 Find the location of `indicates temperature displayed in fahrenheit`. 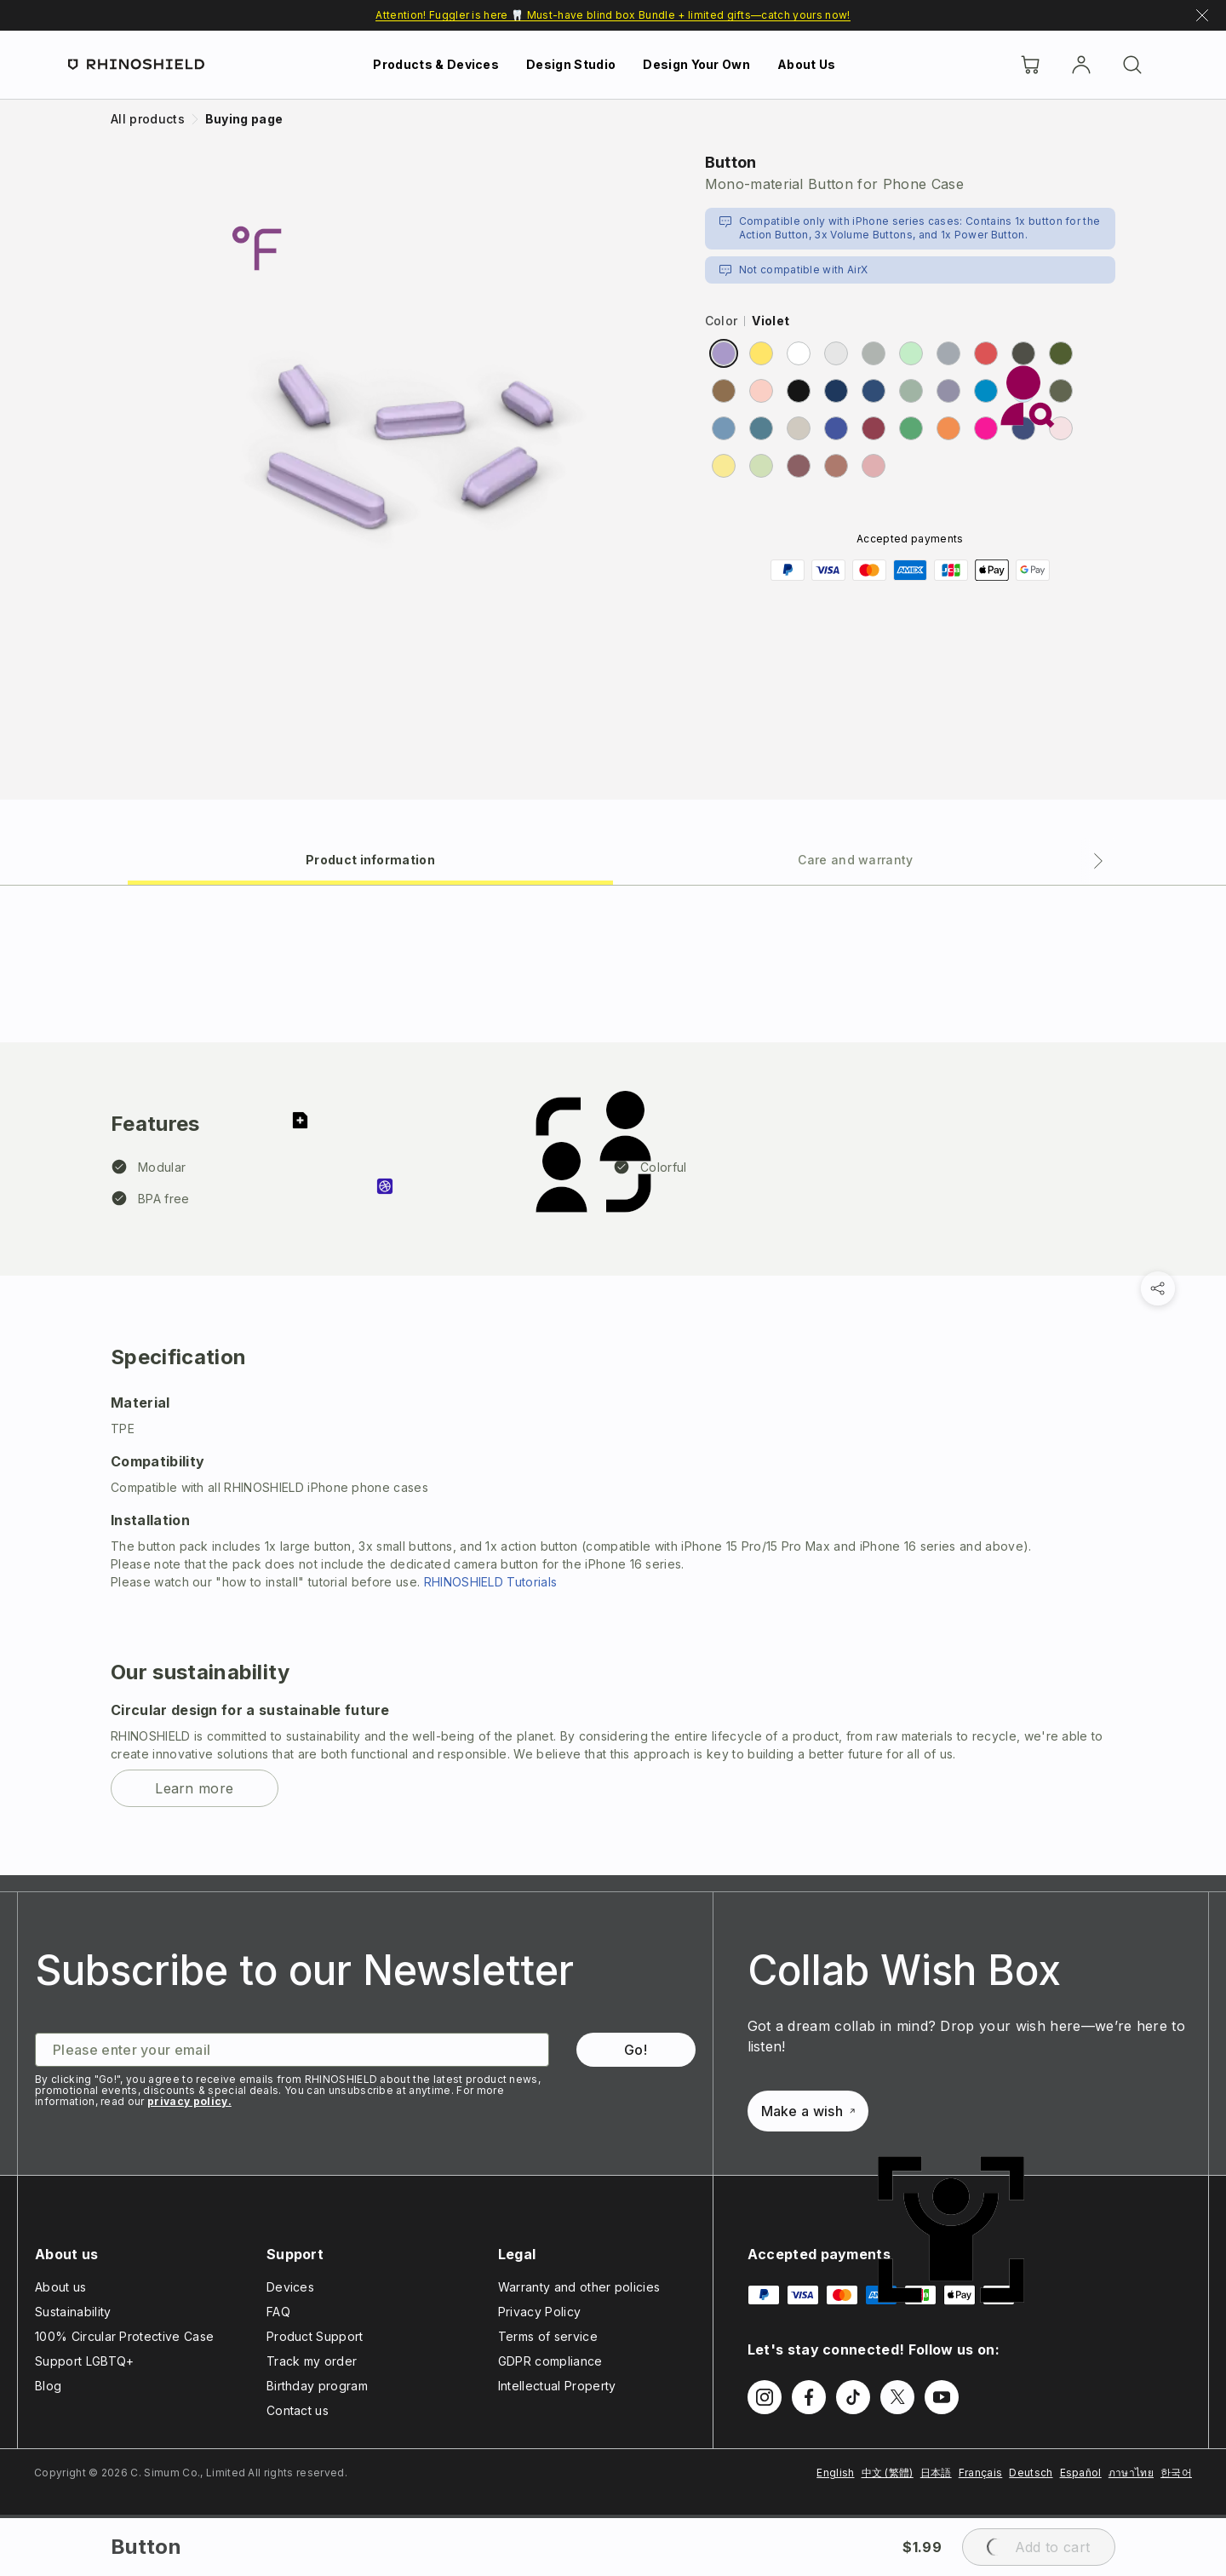

indicates temperature displayed in fahrenheit is located at coordinates (259, 248).